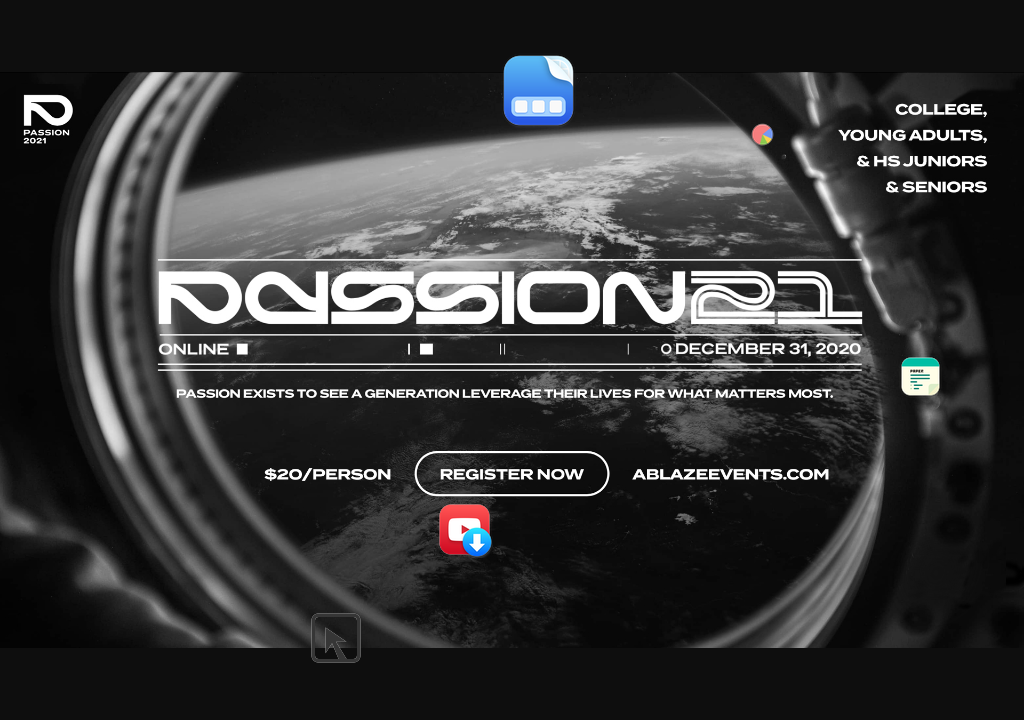 The height and width of the screenshot is (720, 1024). What do you see at coordinates (920, 376) in the screenshot?
I see `open Paper note-taking app` at bounding box center [920, 376].